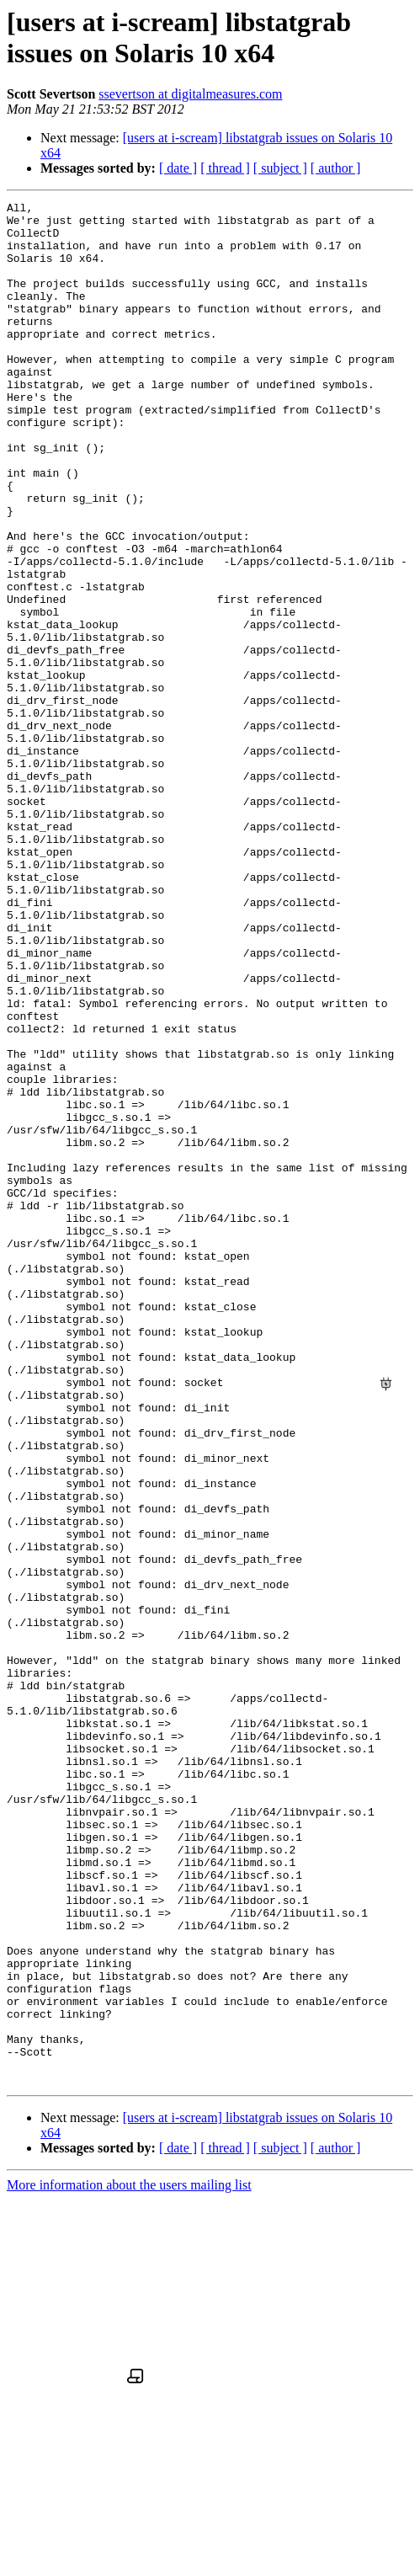 Image resolution: width=420 pixels, height=2576 pixels. What do you see at coordinates (385, 1384) in the screenshot?
I see `indicates device is currently charging` at bounding box center [385, 1384].